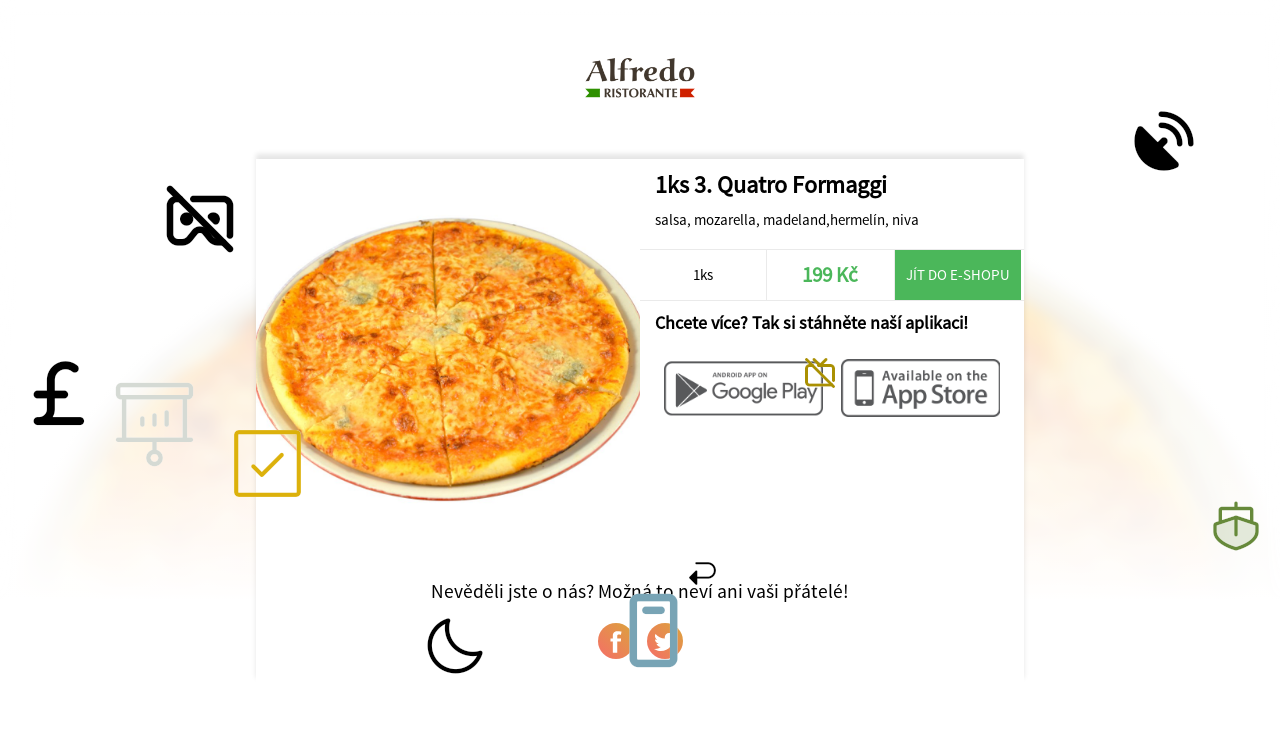  What do you see at coordinates (267, 463) in the screenshot?
I see `mark a task as complete` at bounding box center [267, 463].